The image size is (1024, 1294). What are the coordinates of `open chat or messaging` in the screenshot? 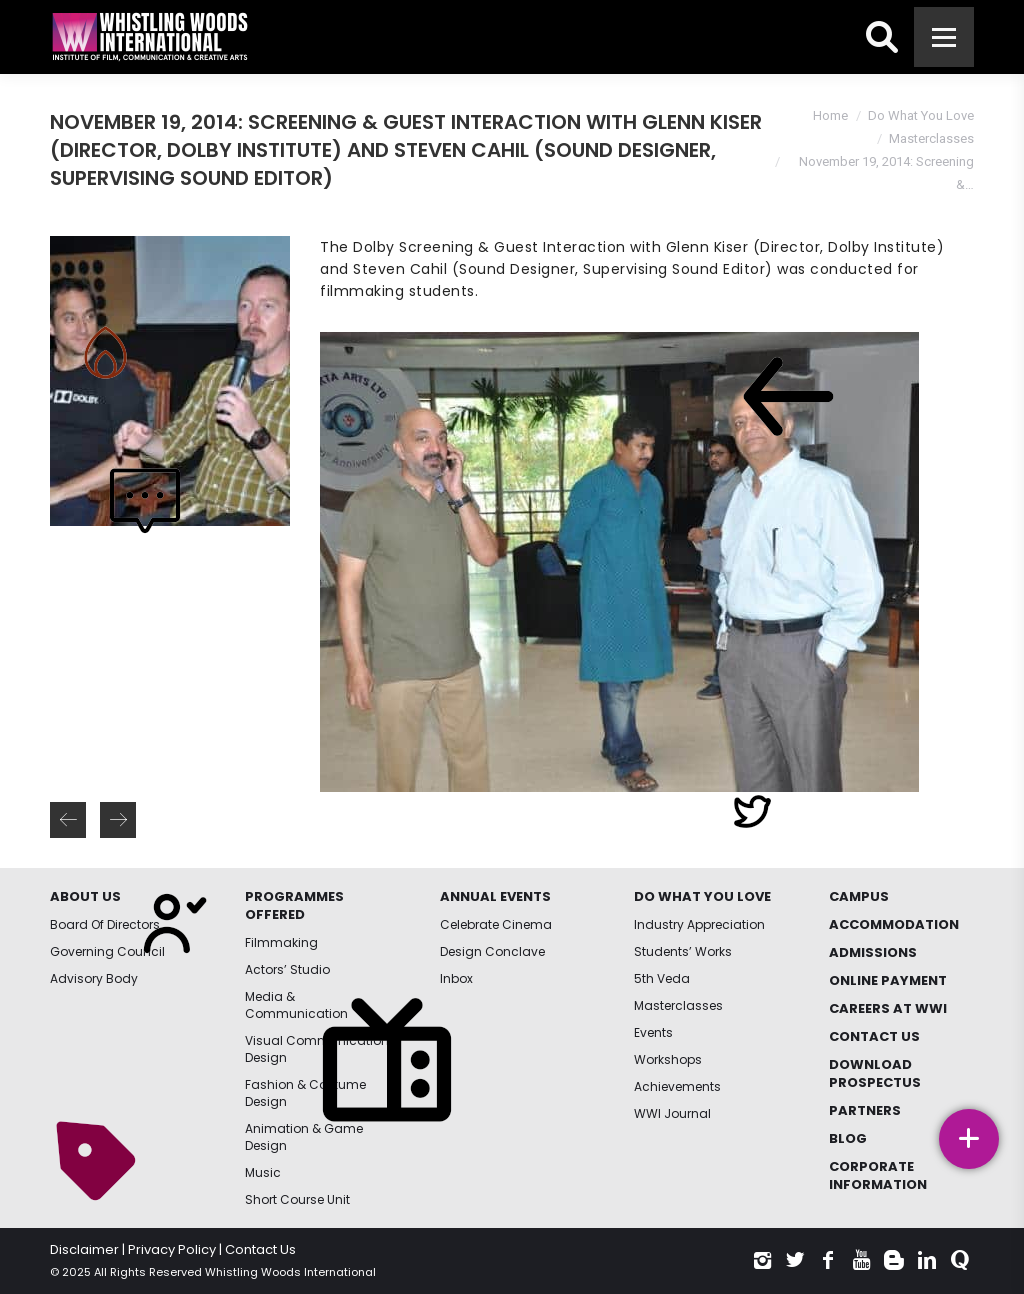 It's located at (145, 498).